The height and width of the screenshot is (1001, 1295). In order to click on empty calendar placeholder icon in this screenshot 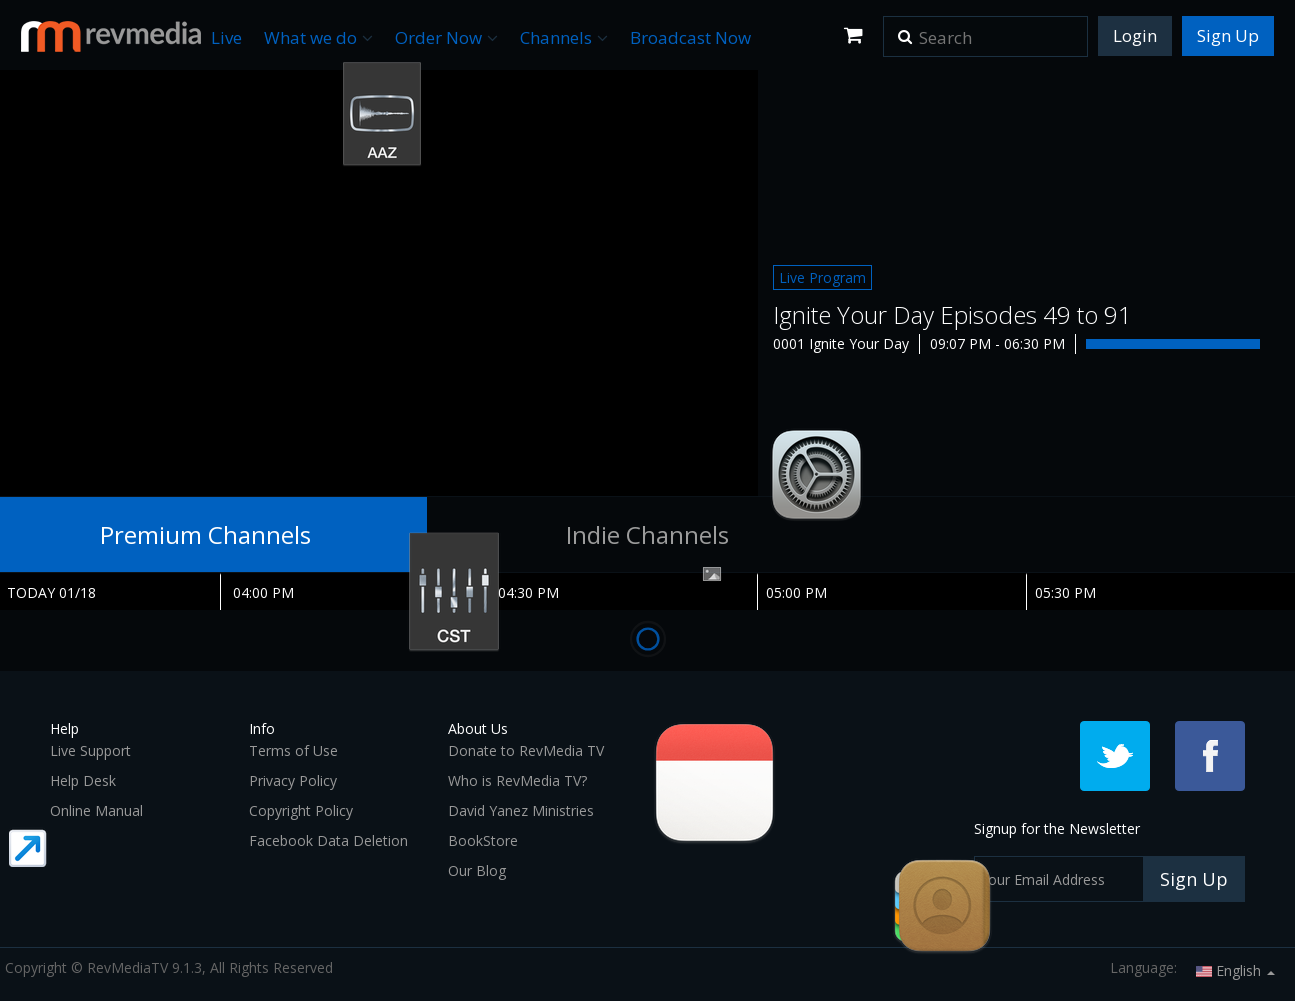, I will do `click(714, 782)`.